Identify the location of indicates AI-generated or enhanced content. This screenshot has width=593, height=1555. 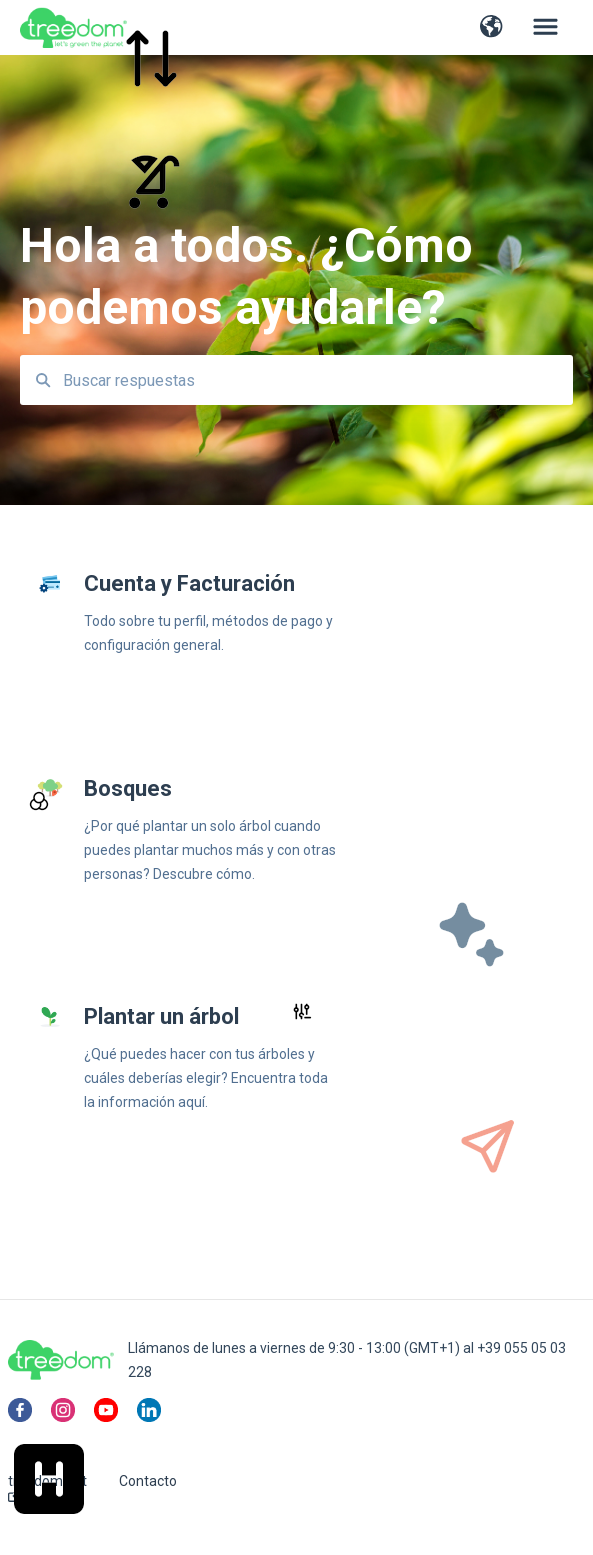
(471, 934).